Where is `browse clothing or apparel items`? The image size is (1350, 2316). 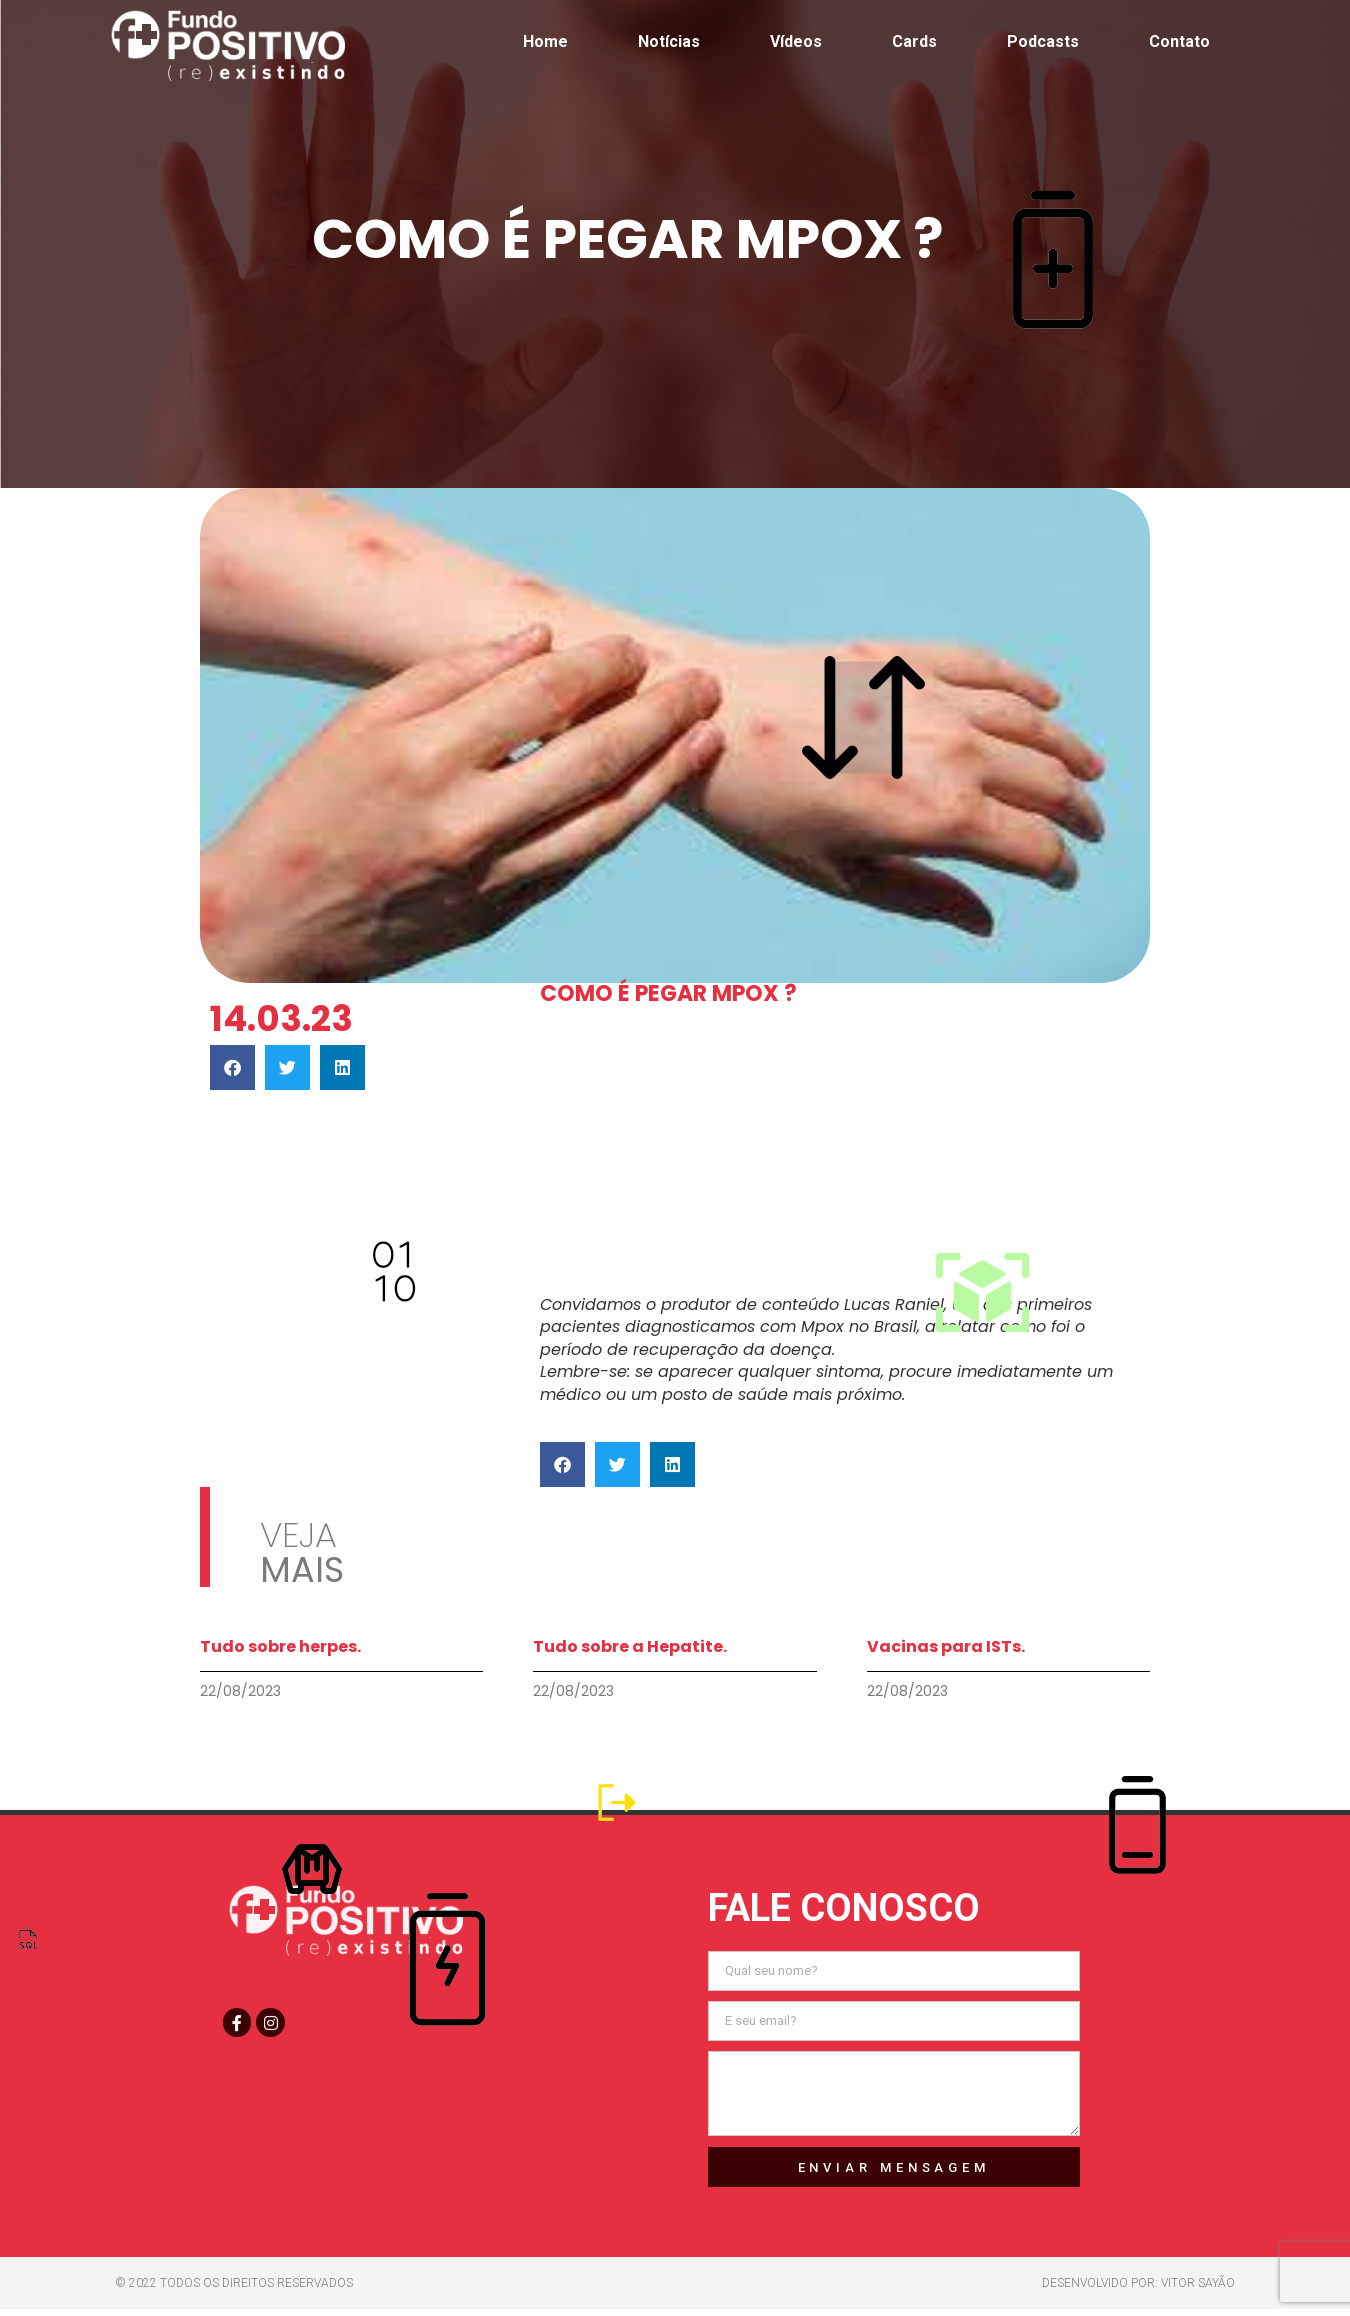
browse clothing or apparel items is located at coordinates (312, 1869).